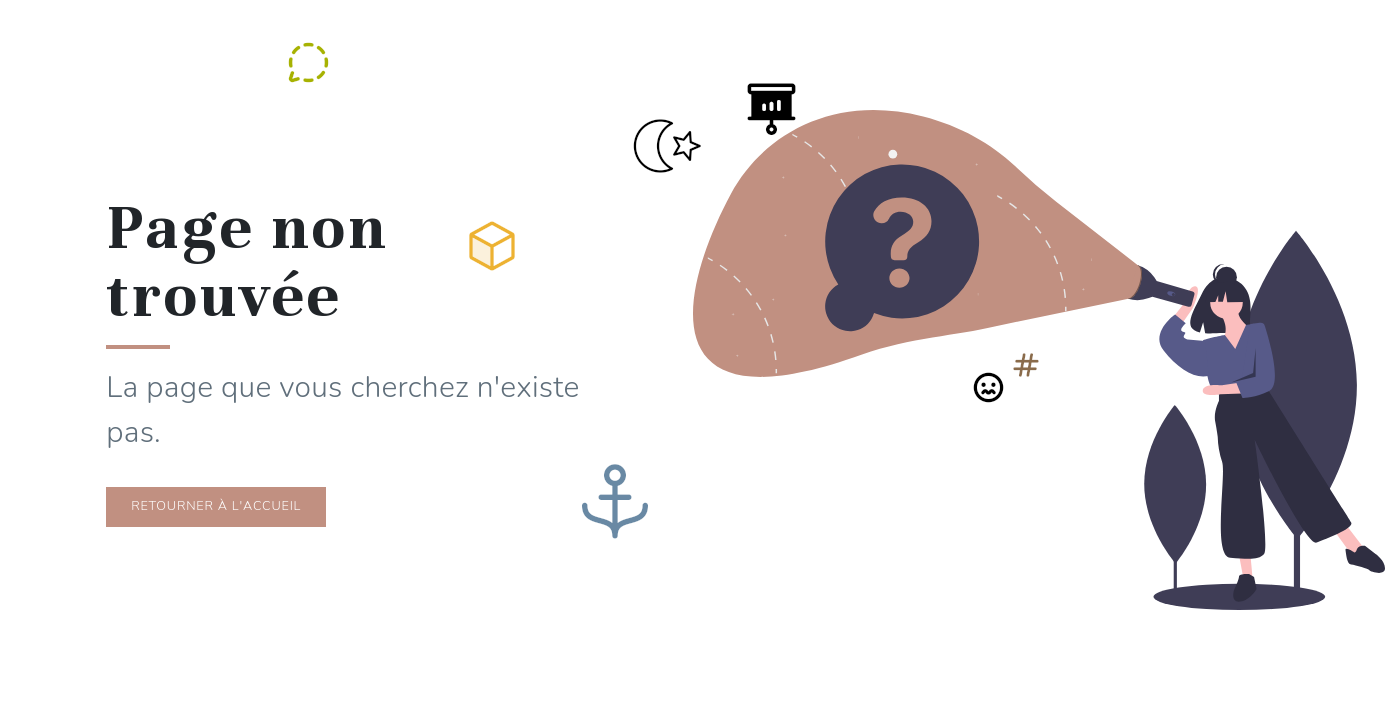 The width and height of the screenshot is (1385, 720). What do you see at coordinates (492, 246) in the screenshot?
I see `view 3D model or object` at bounding box center [492, 246].